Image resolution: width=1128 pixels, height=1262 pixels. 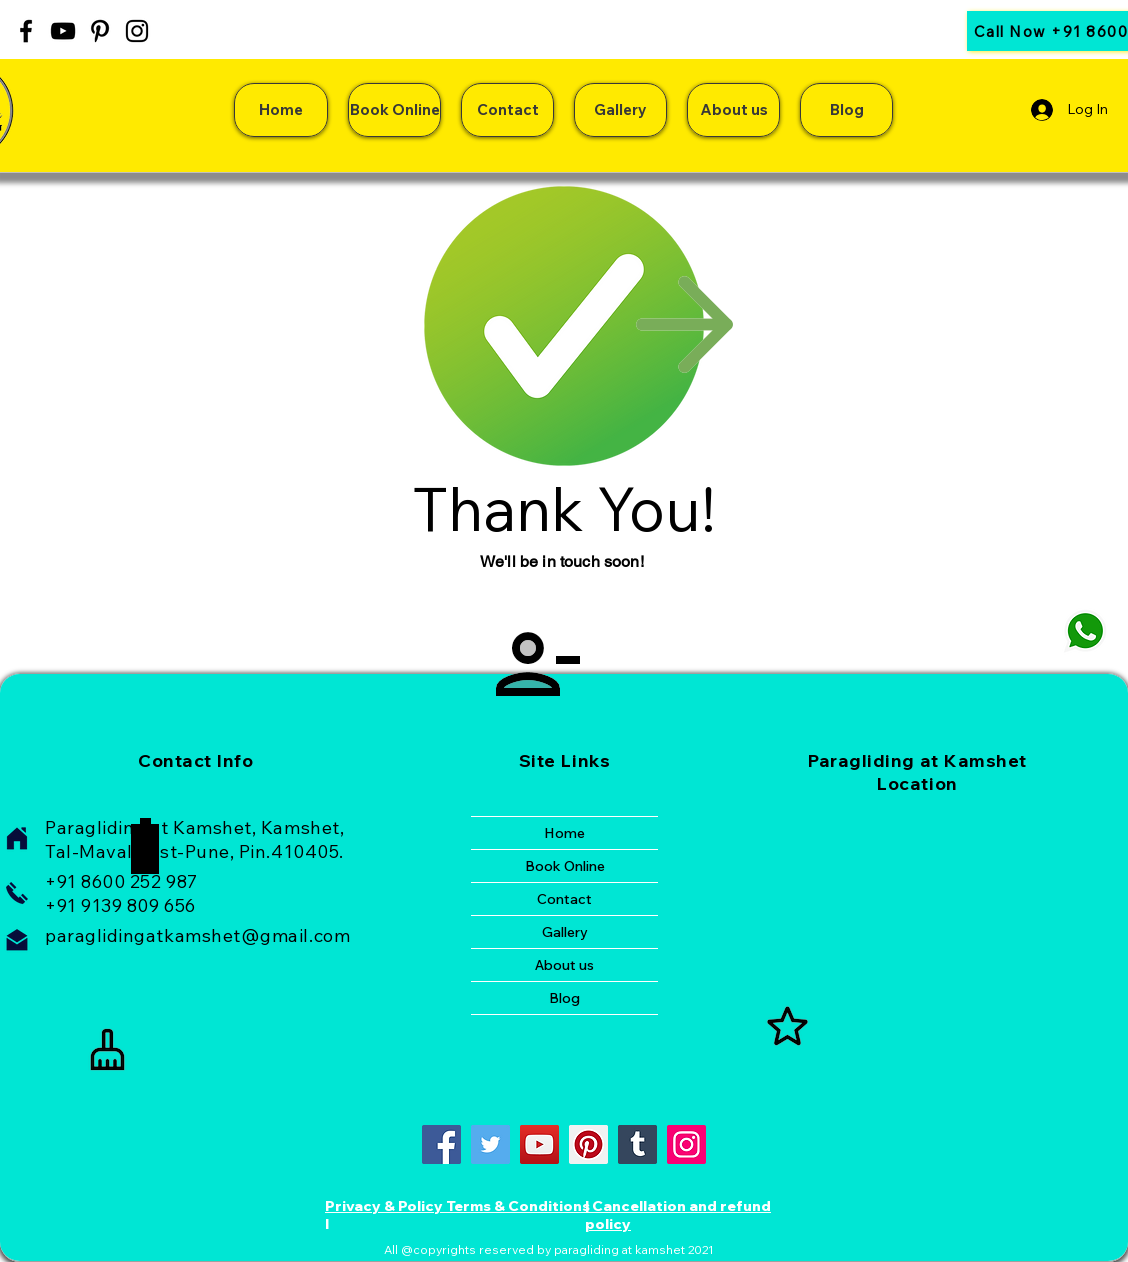 What do you see at coordinates (145, 846) in the screenshot?
I see `indicates battery is fully charged` at bounding box center [145, 846].